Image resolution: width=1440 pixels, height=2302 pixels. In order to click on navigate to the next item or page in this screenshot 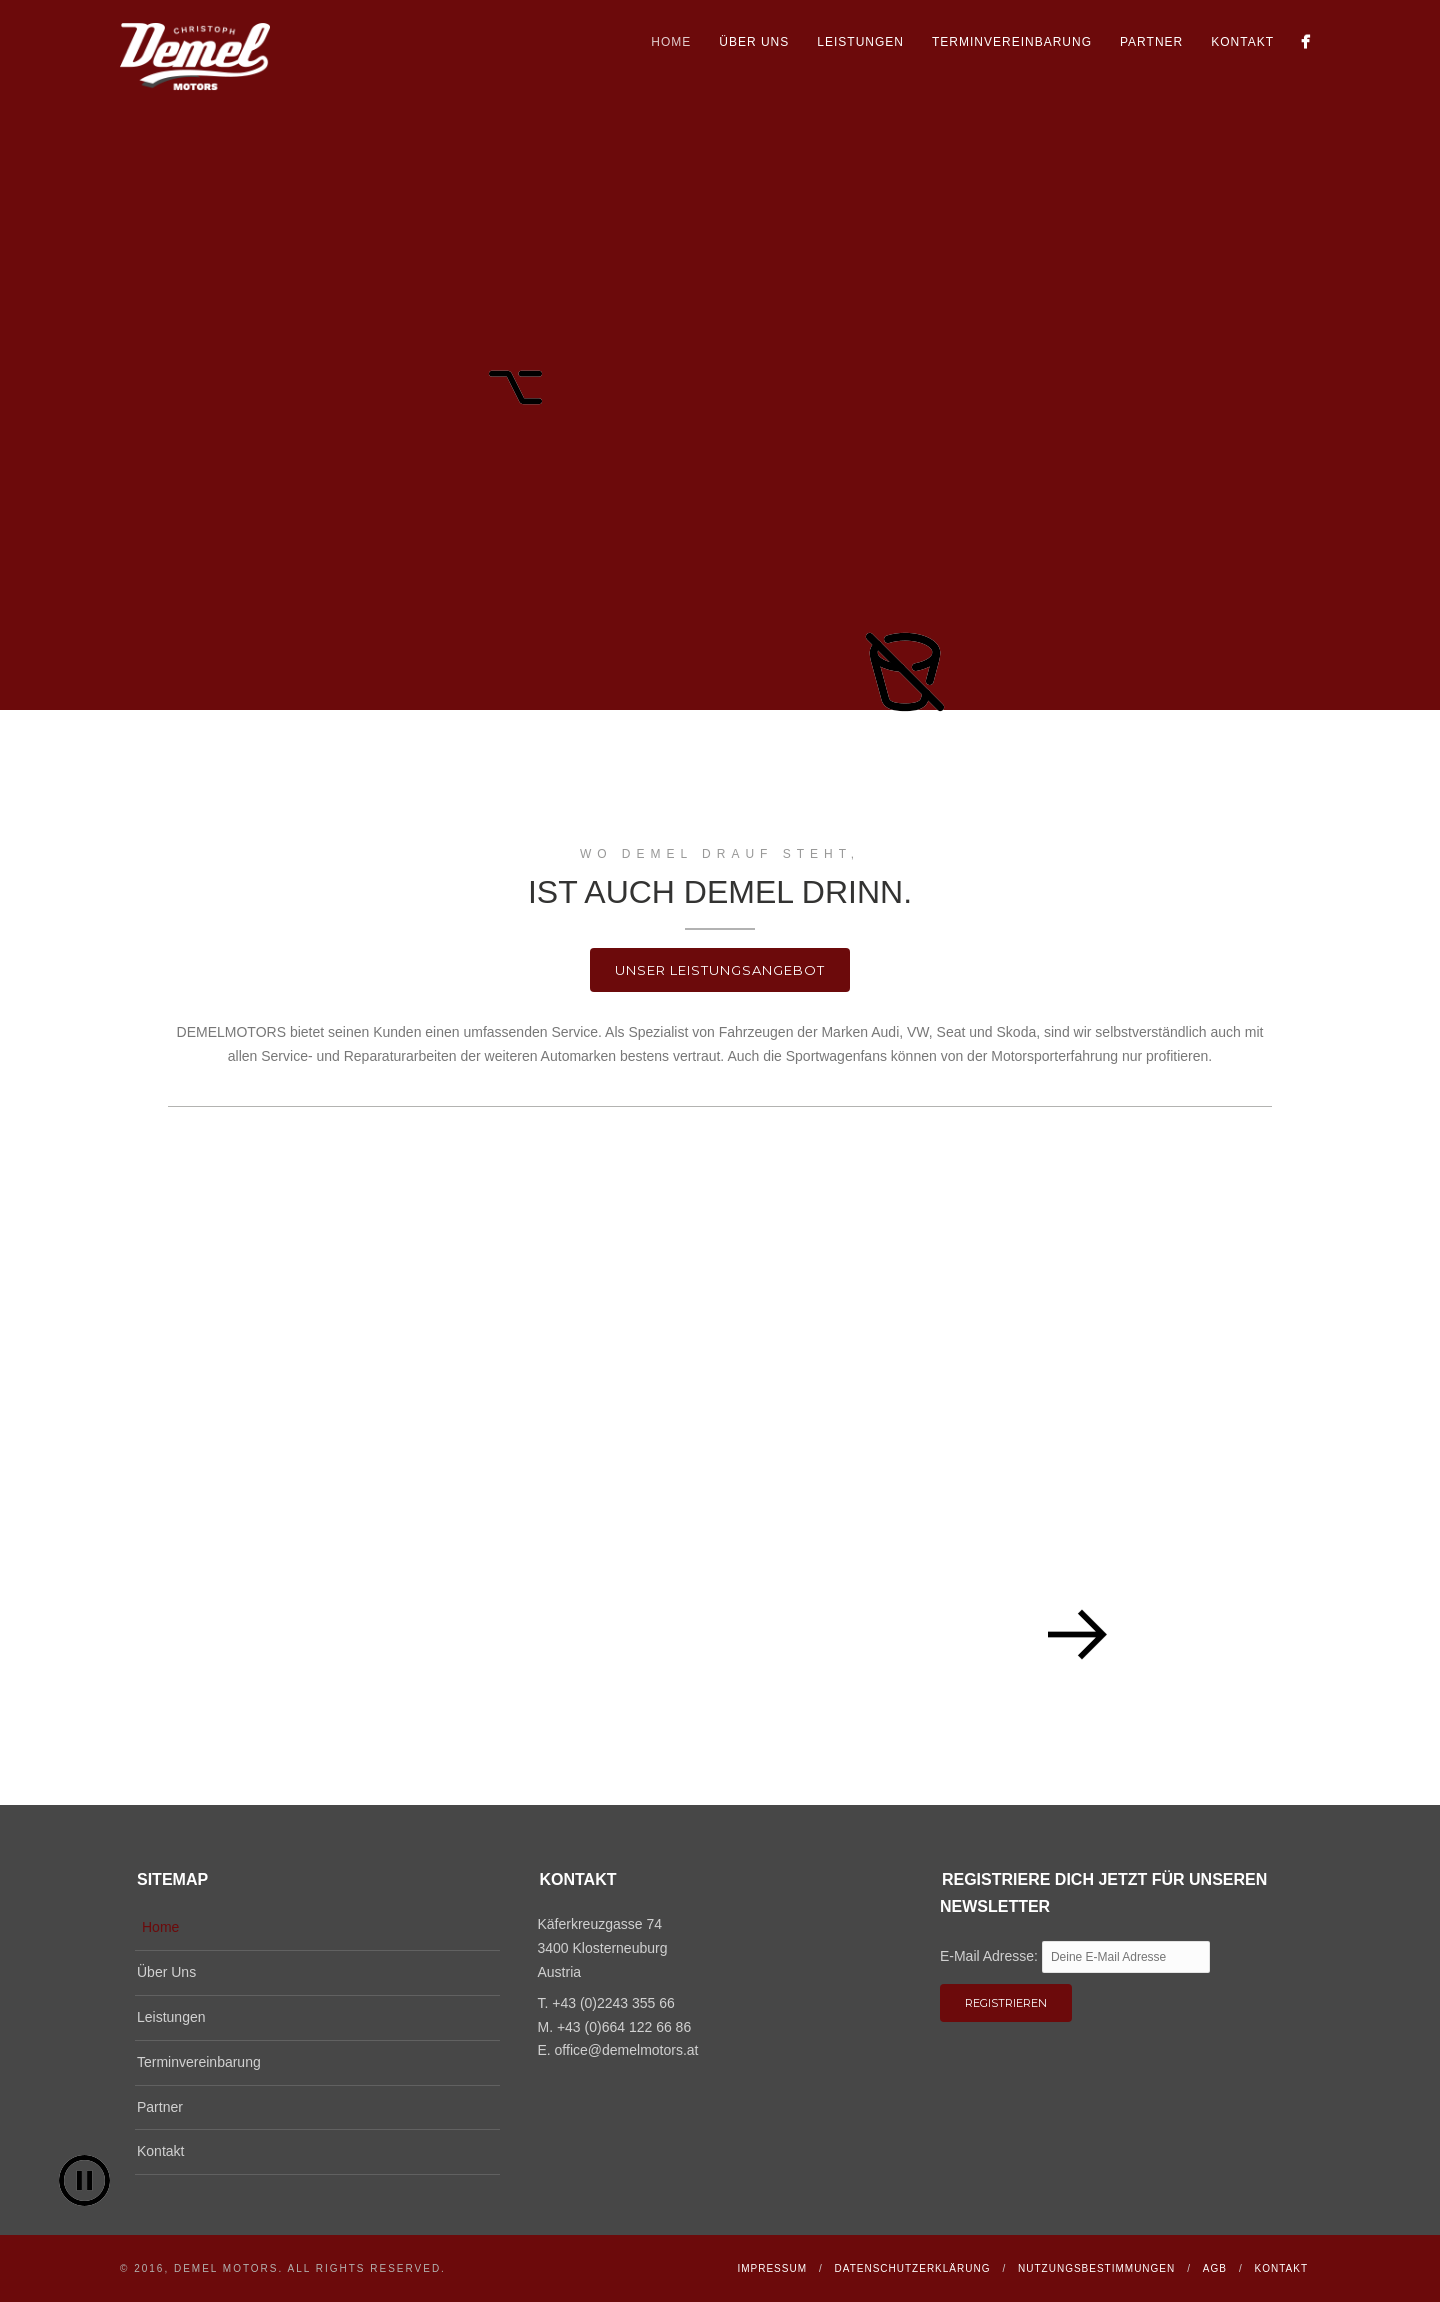, I will do `click(1077, 1634)`.